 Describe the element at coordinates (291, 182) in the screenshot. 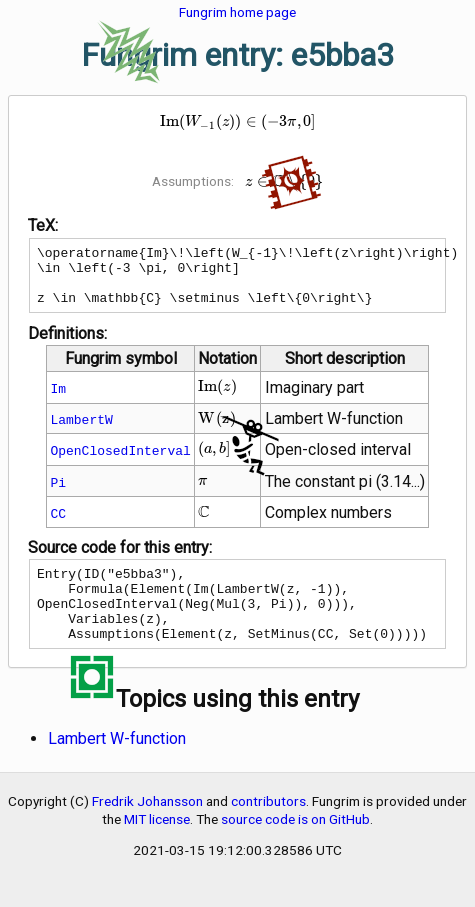

I see `indicates CPU or processor damage` at that location.